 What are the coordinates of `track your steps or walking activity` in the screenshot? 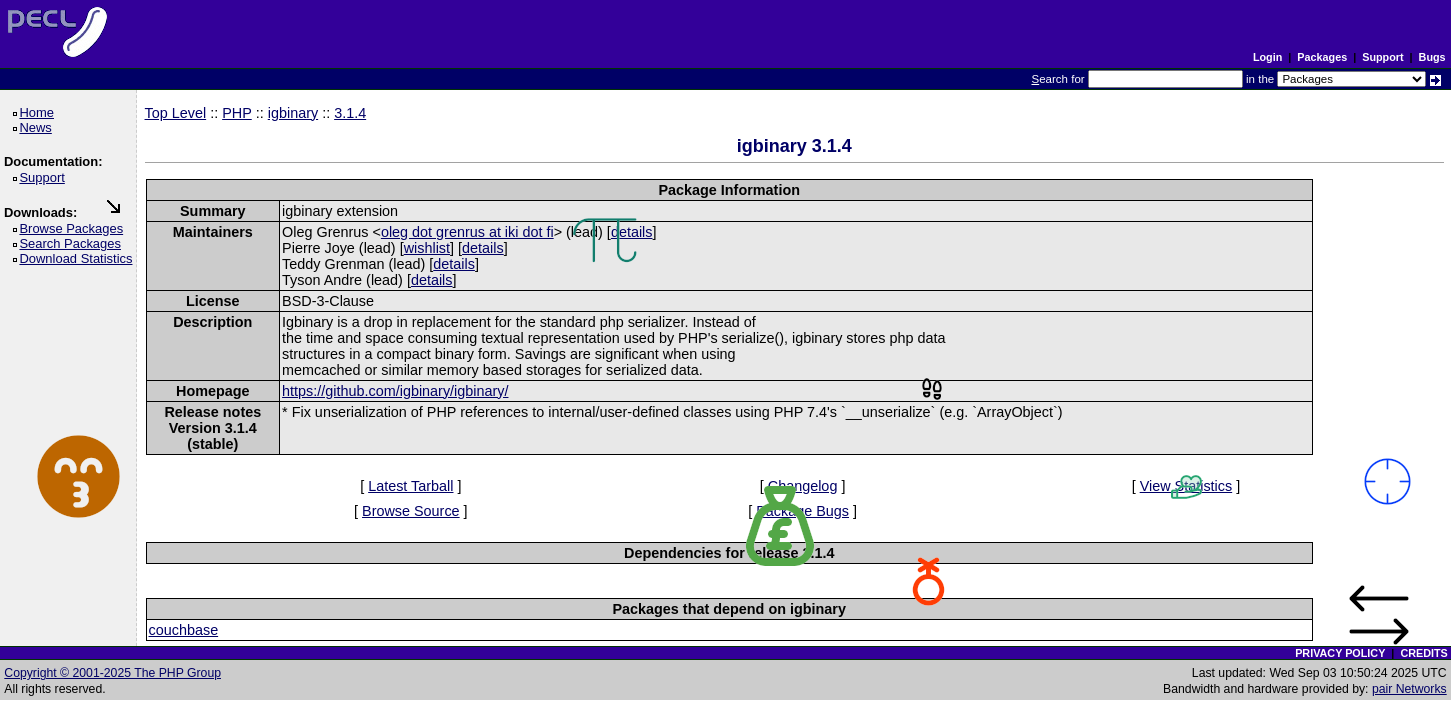 It's located at (932, 389).